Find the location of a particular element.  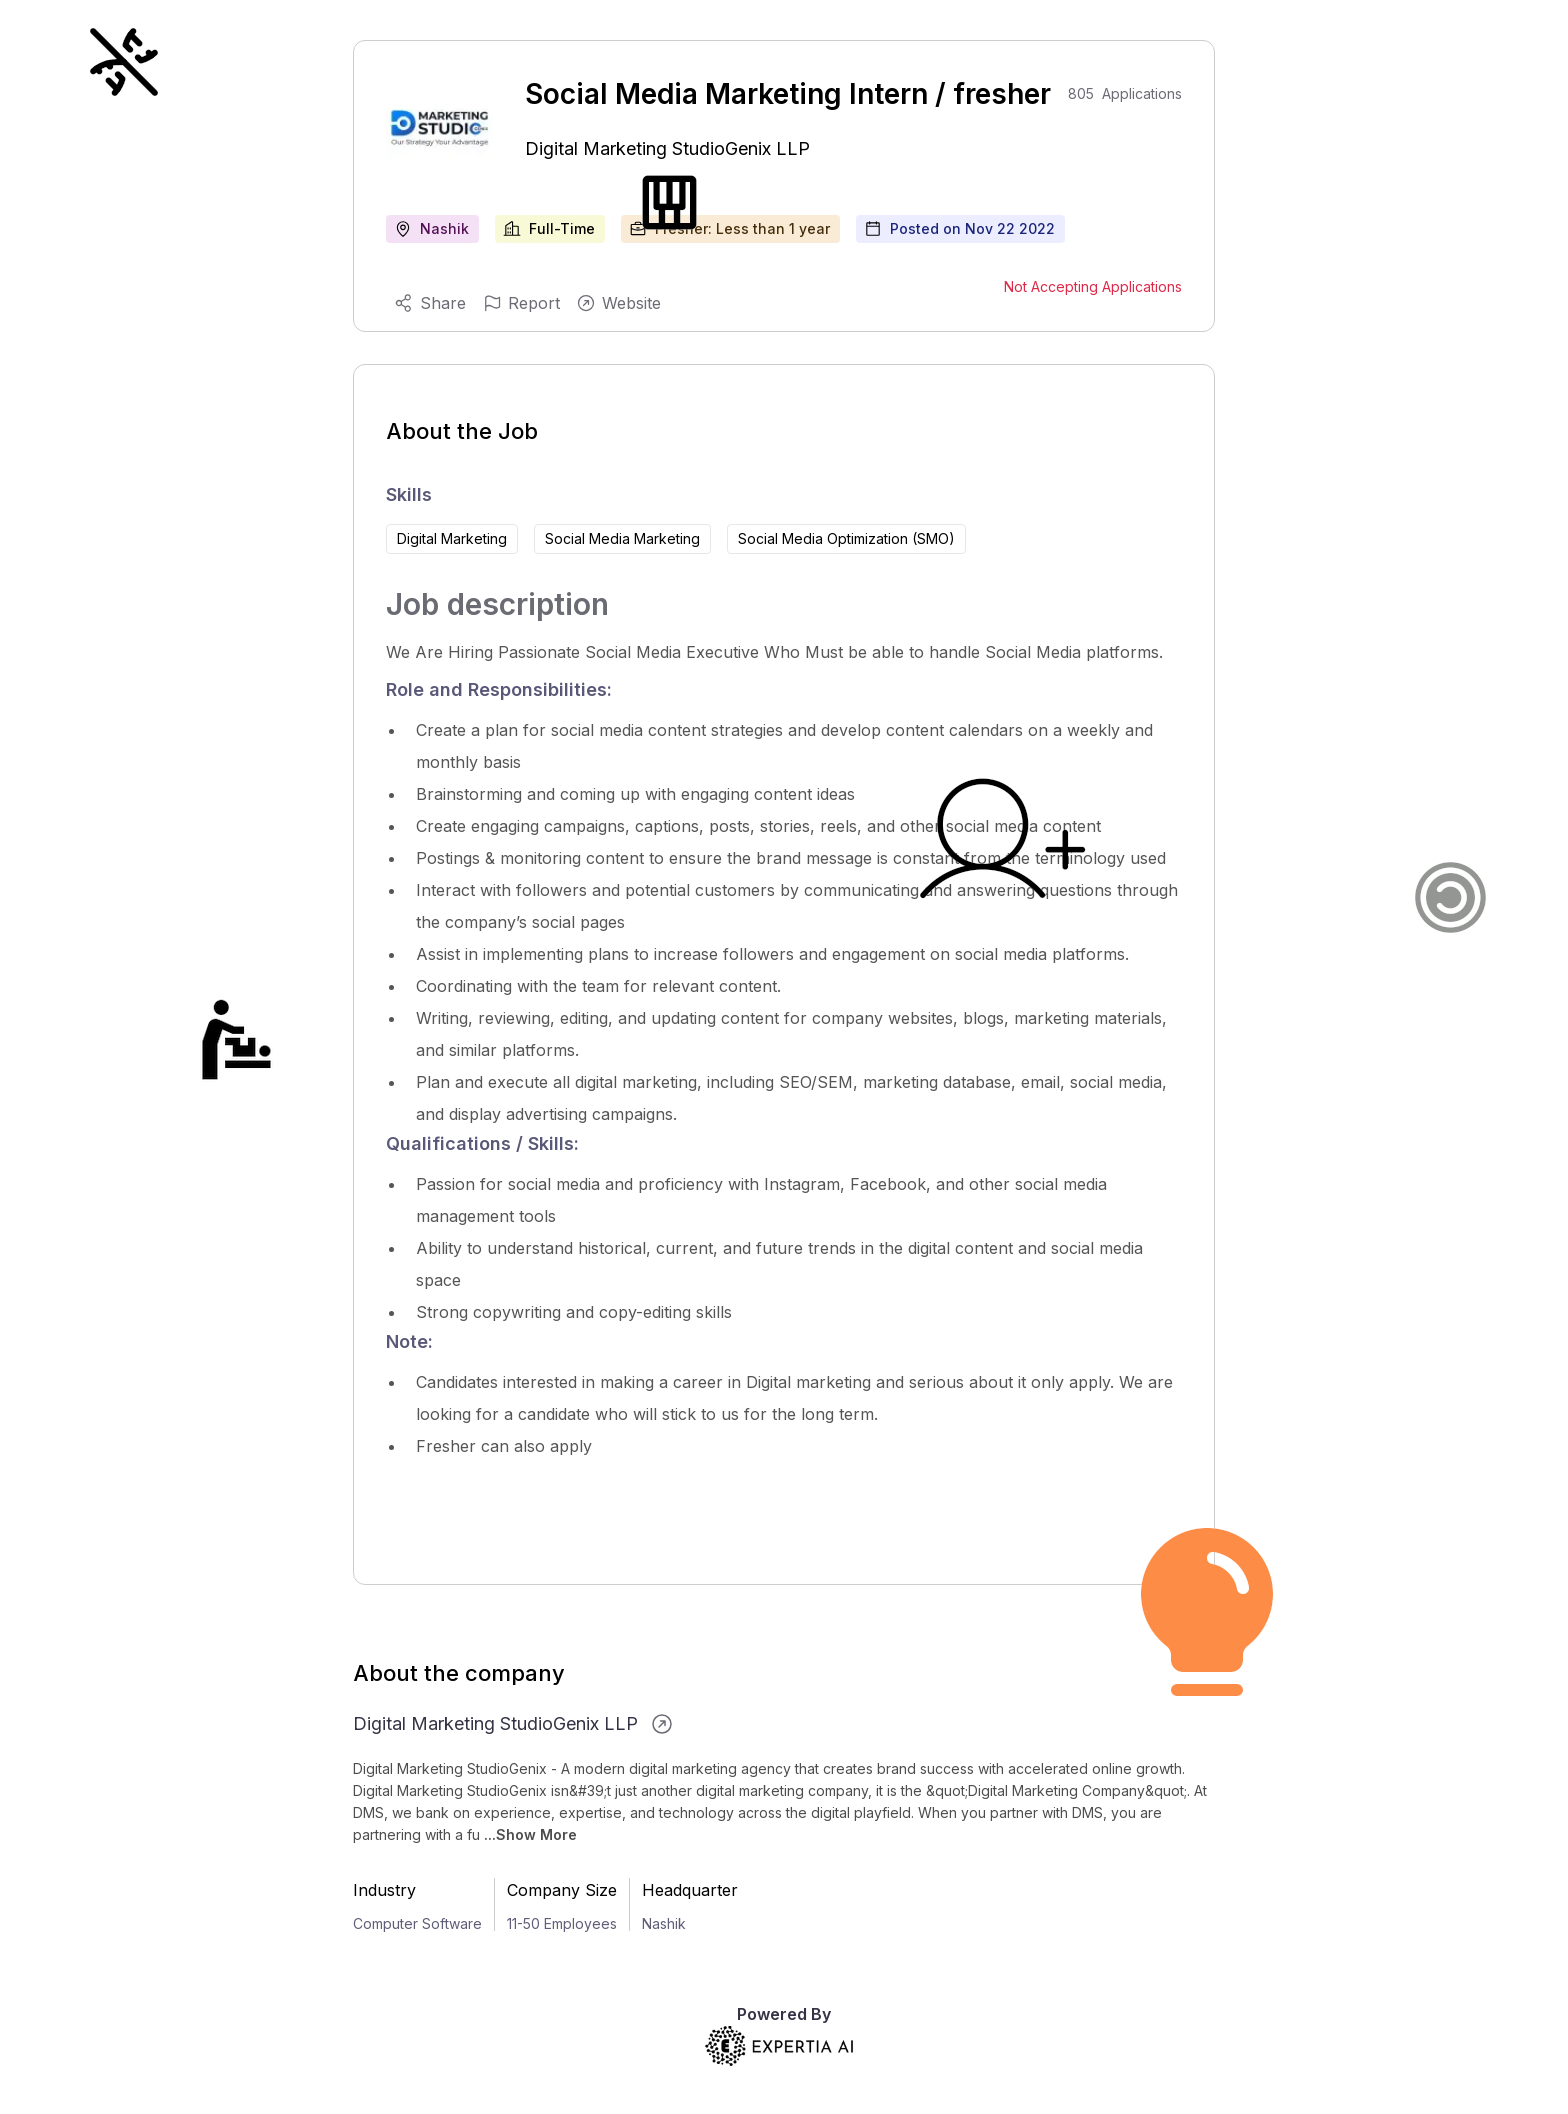

open music or piano app is located at coordinates (669, 202).